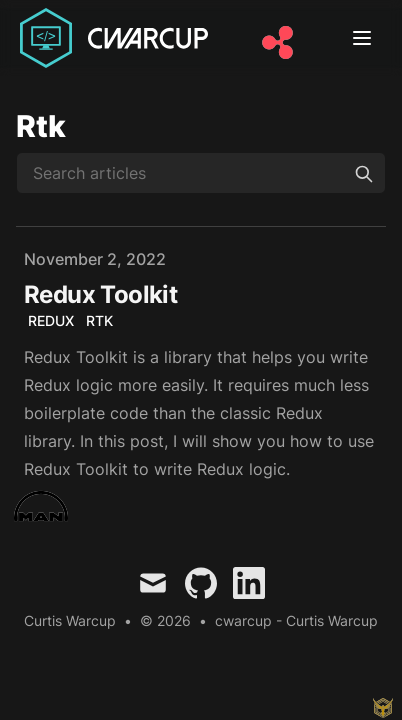  I want to click on MAN truck and bus company logo, so click(41, 506).